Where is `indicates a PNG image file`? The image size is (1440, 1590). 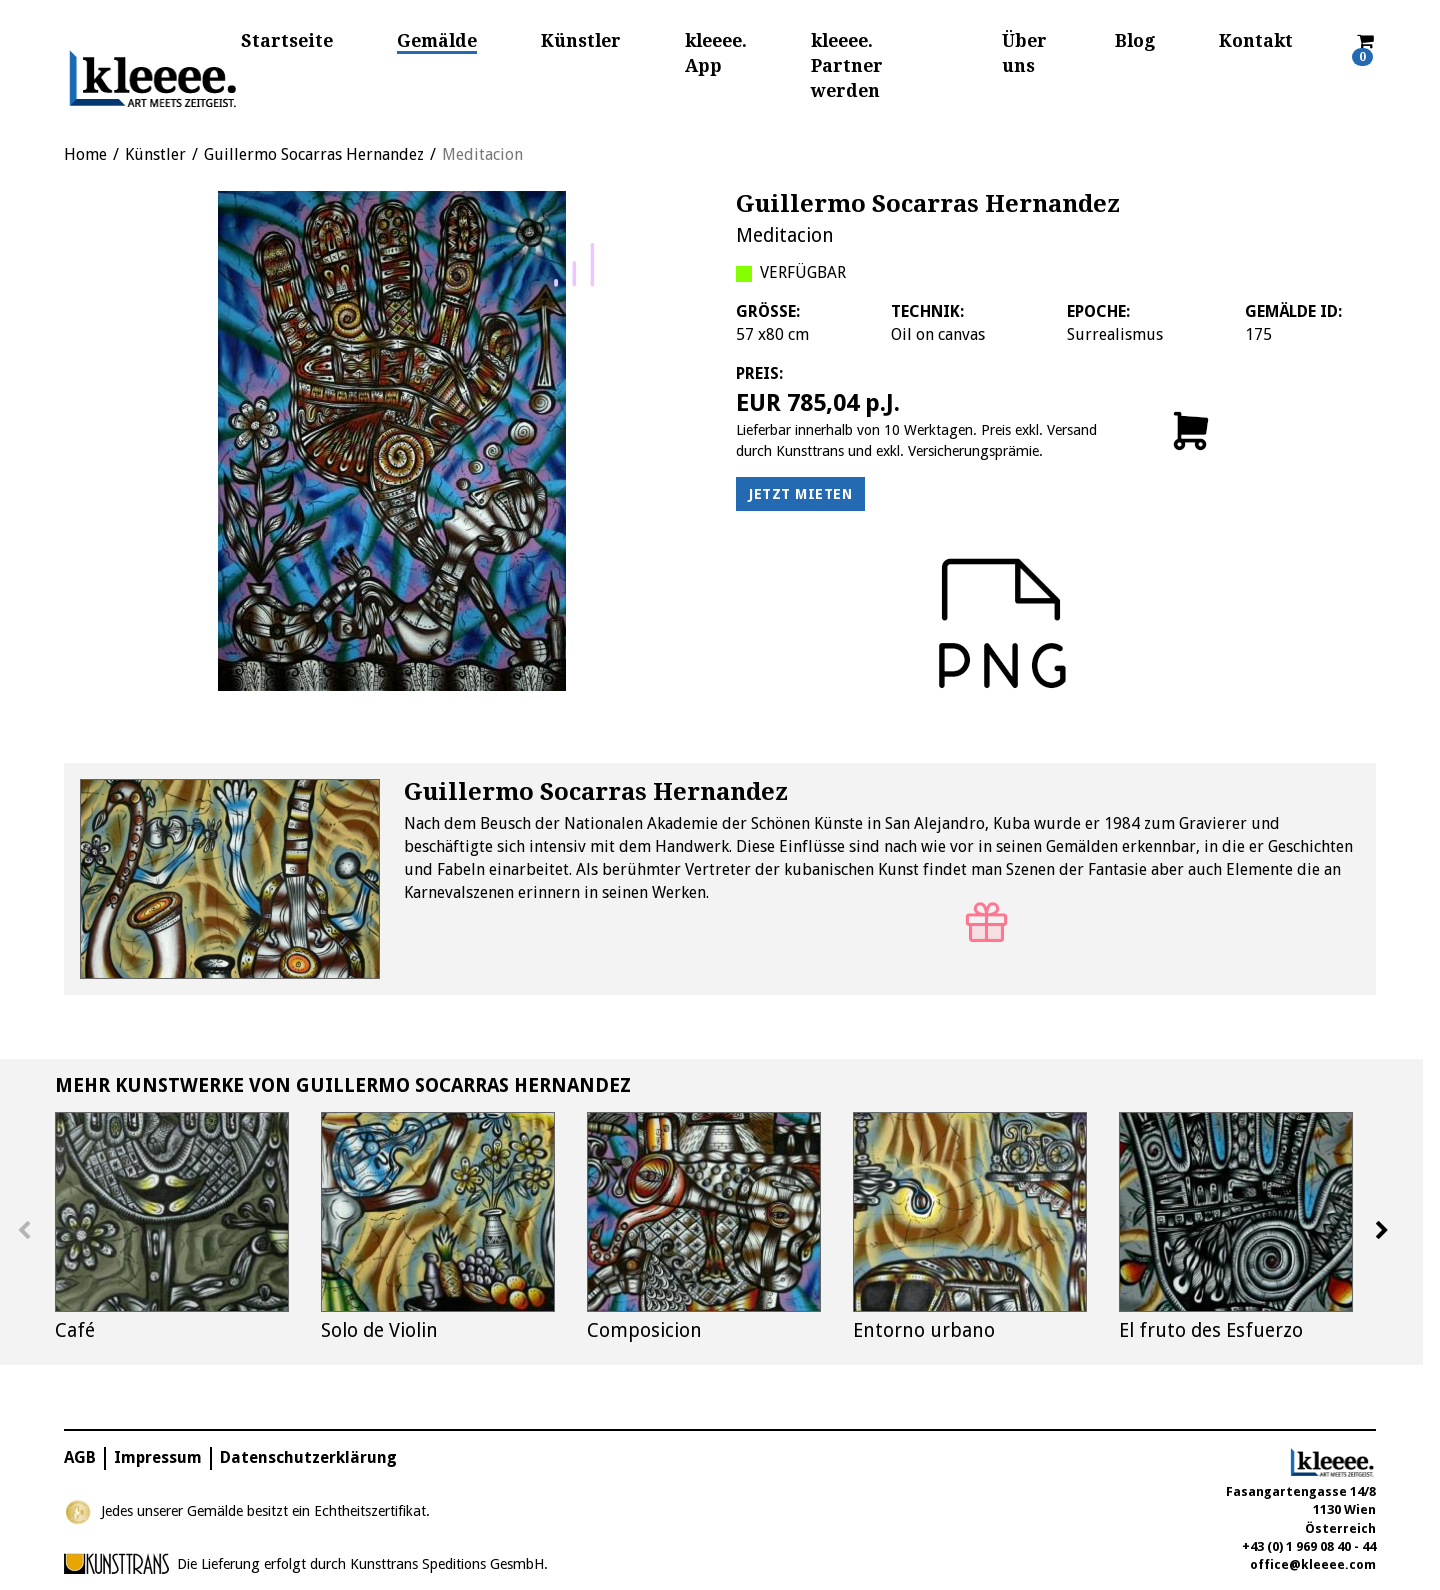
indicates a PNG image file is located at coordinates (1001, 629).